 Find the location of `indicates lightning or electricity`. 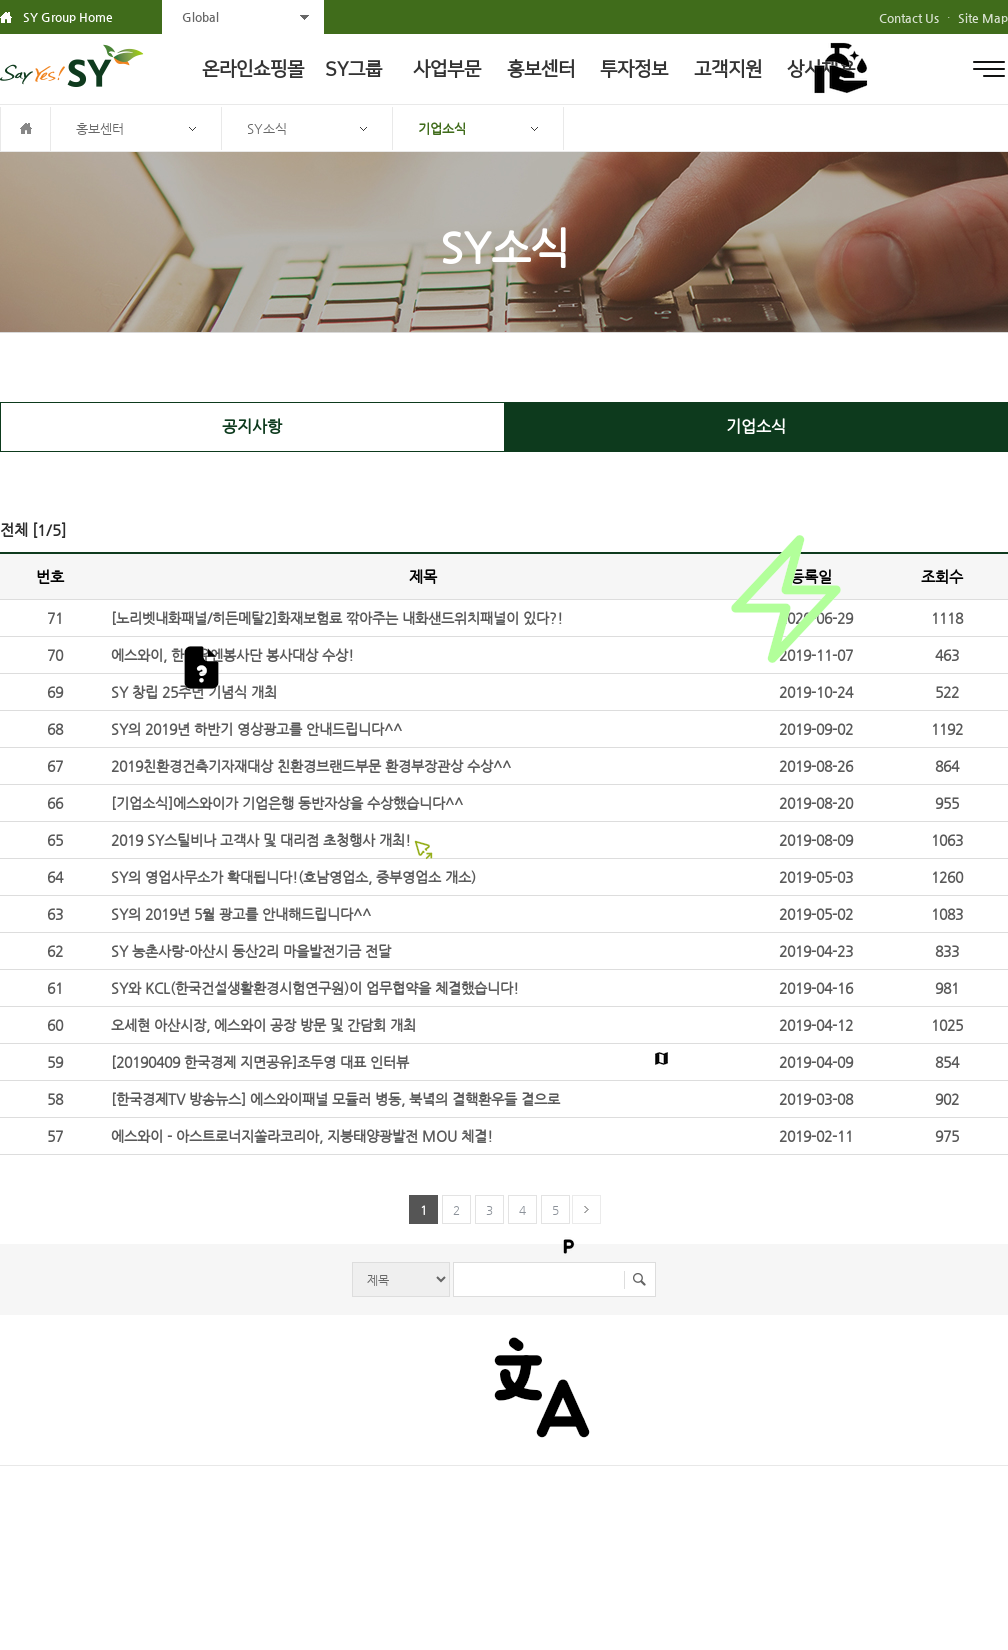

indicates lightning or electricity is located at coordinates (786, 599).